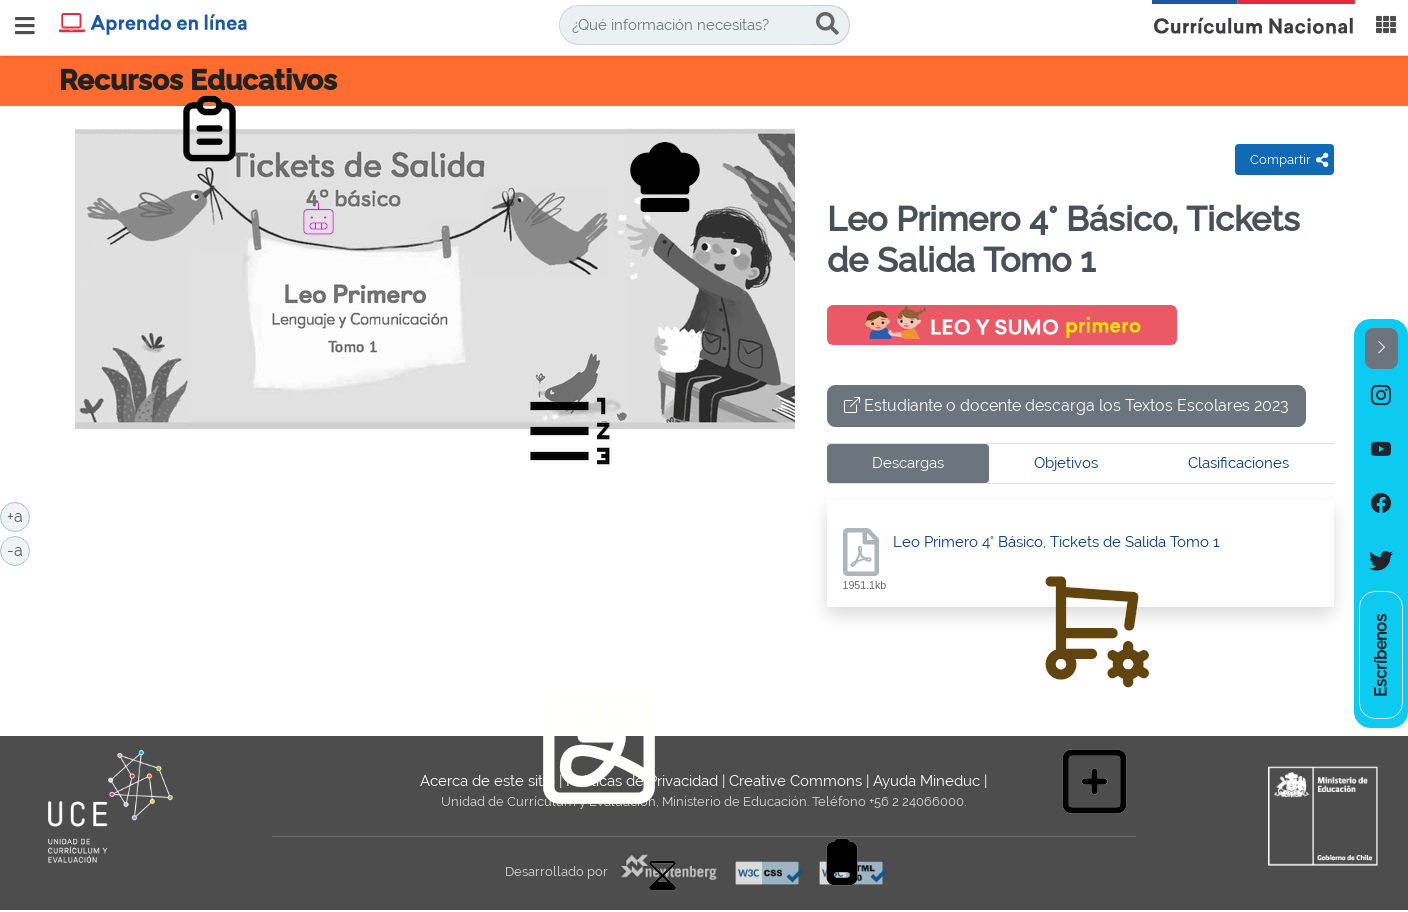 This screenshot has height=912, width=1408. Describe the element at coordinates (842, 862) in the screenshot. I see `indicates low battery level` at that location.